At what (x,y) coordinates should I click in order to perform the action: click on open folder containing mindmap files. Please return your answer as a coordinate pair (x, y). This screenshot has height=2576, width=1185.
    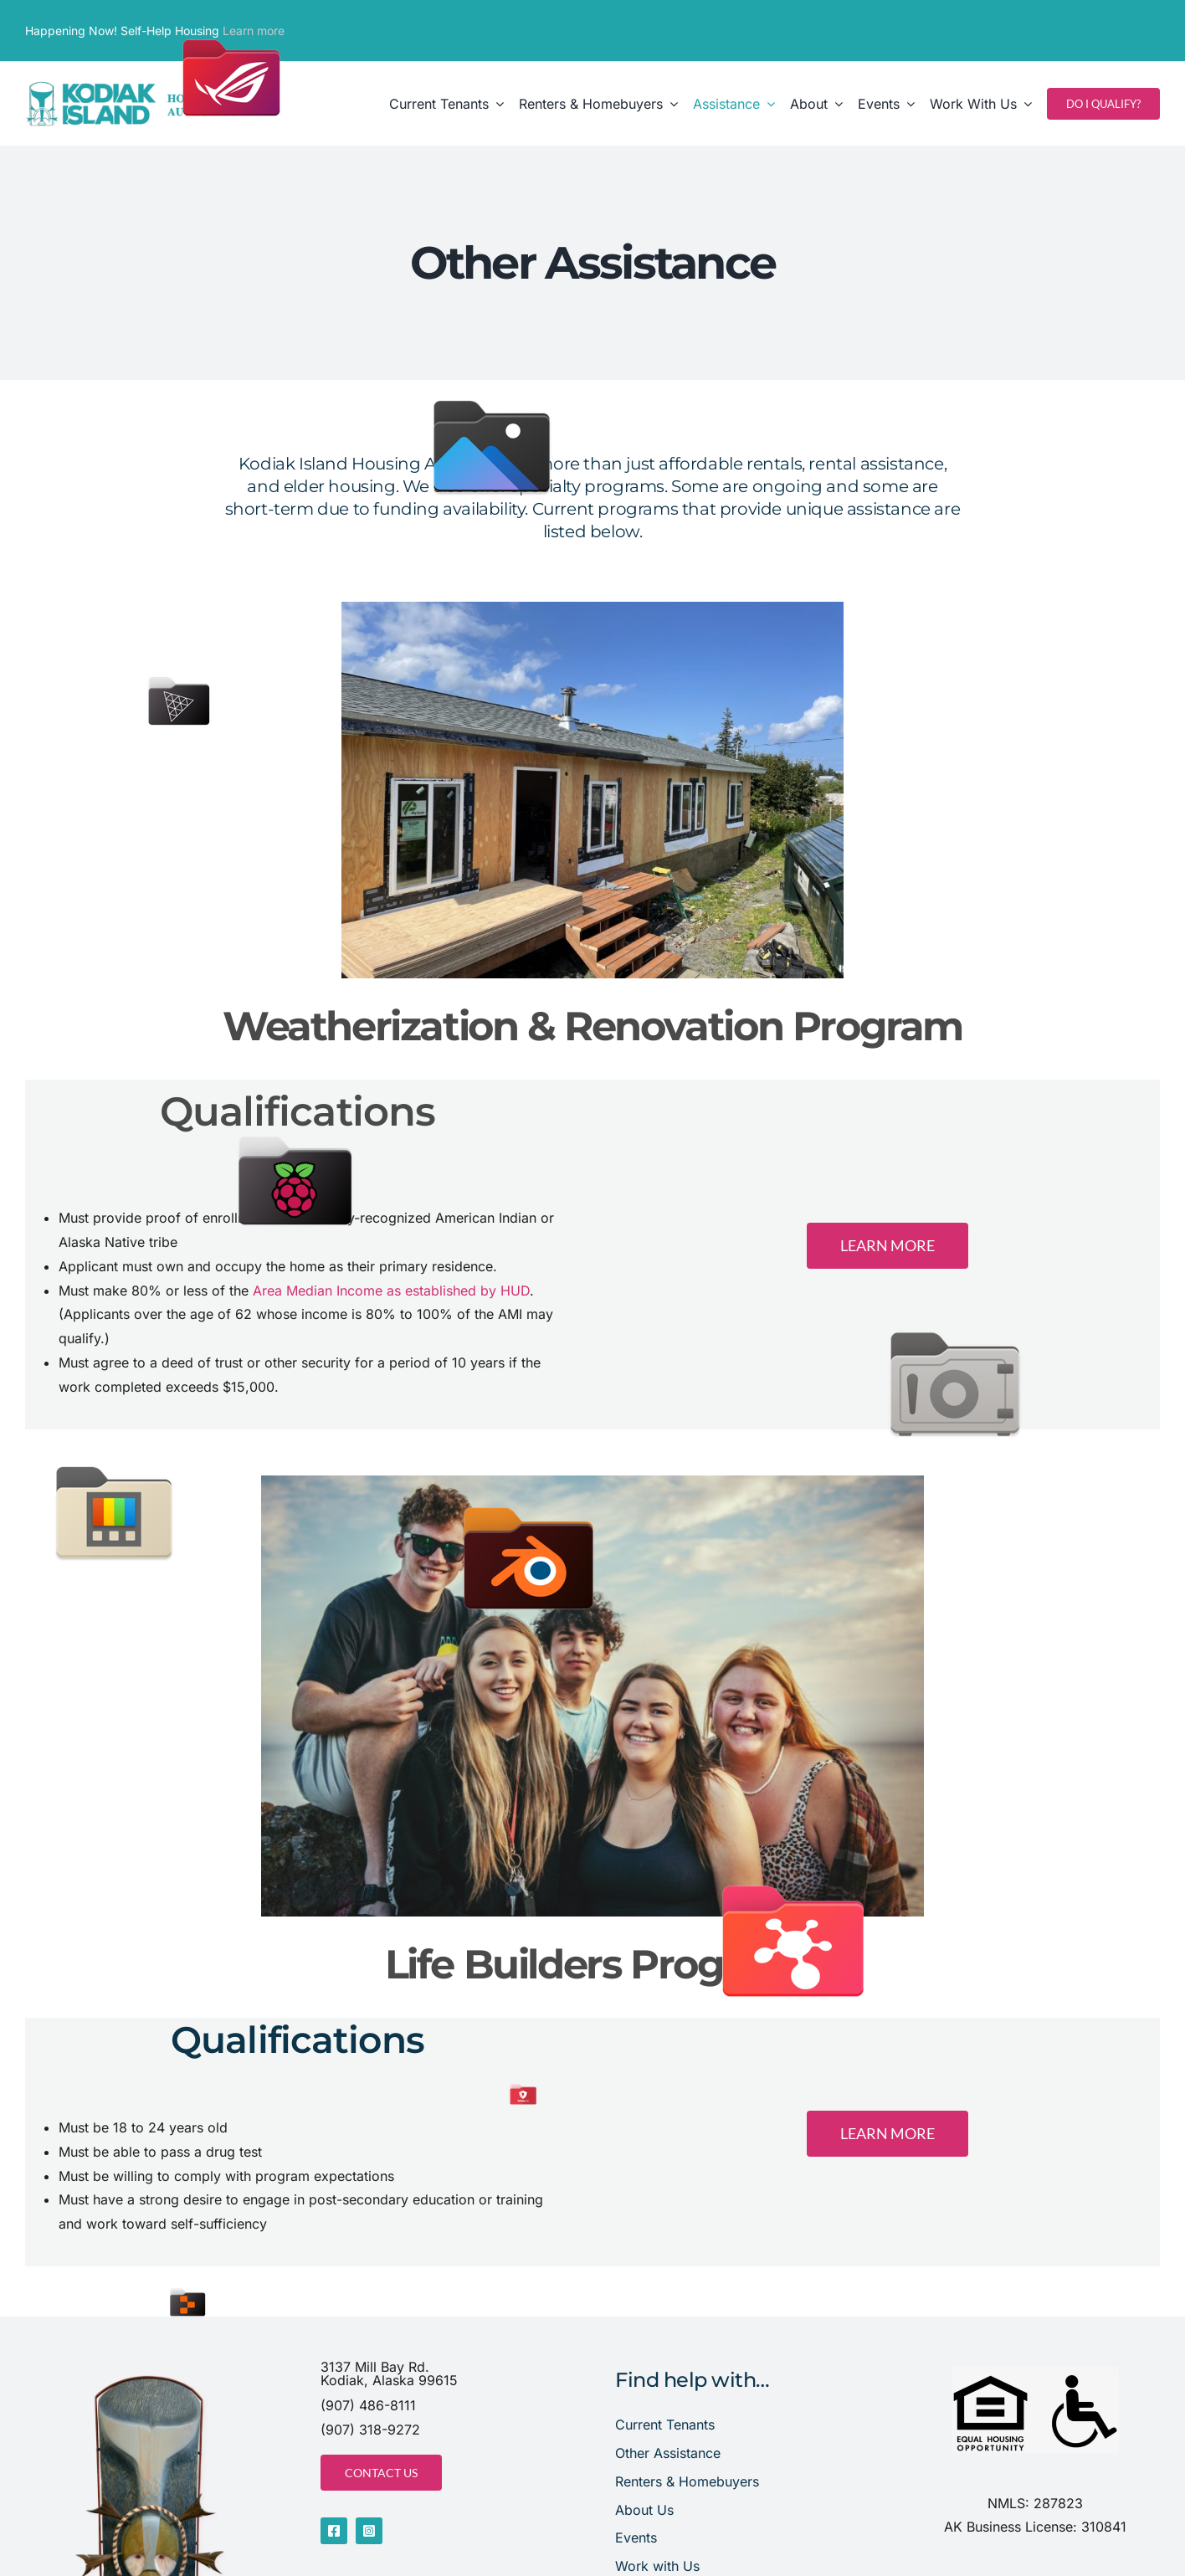
    Looking at the image, I should click on (793, 1945).